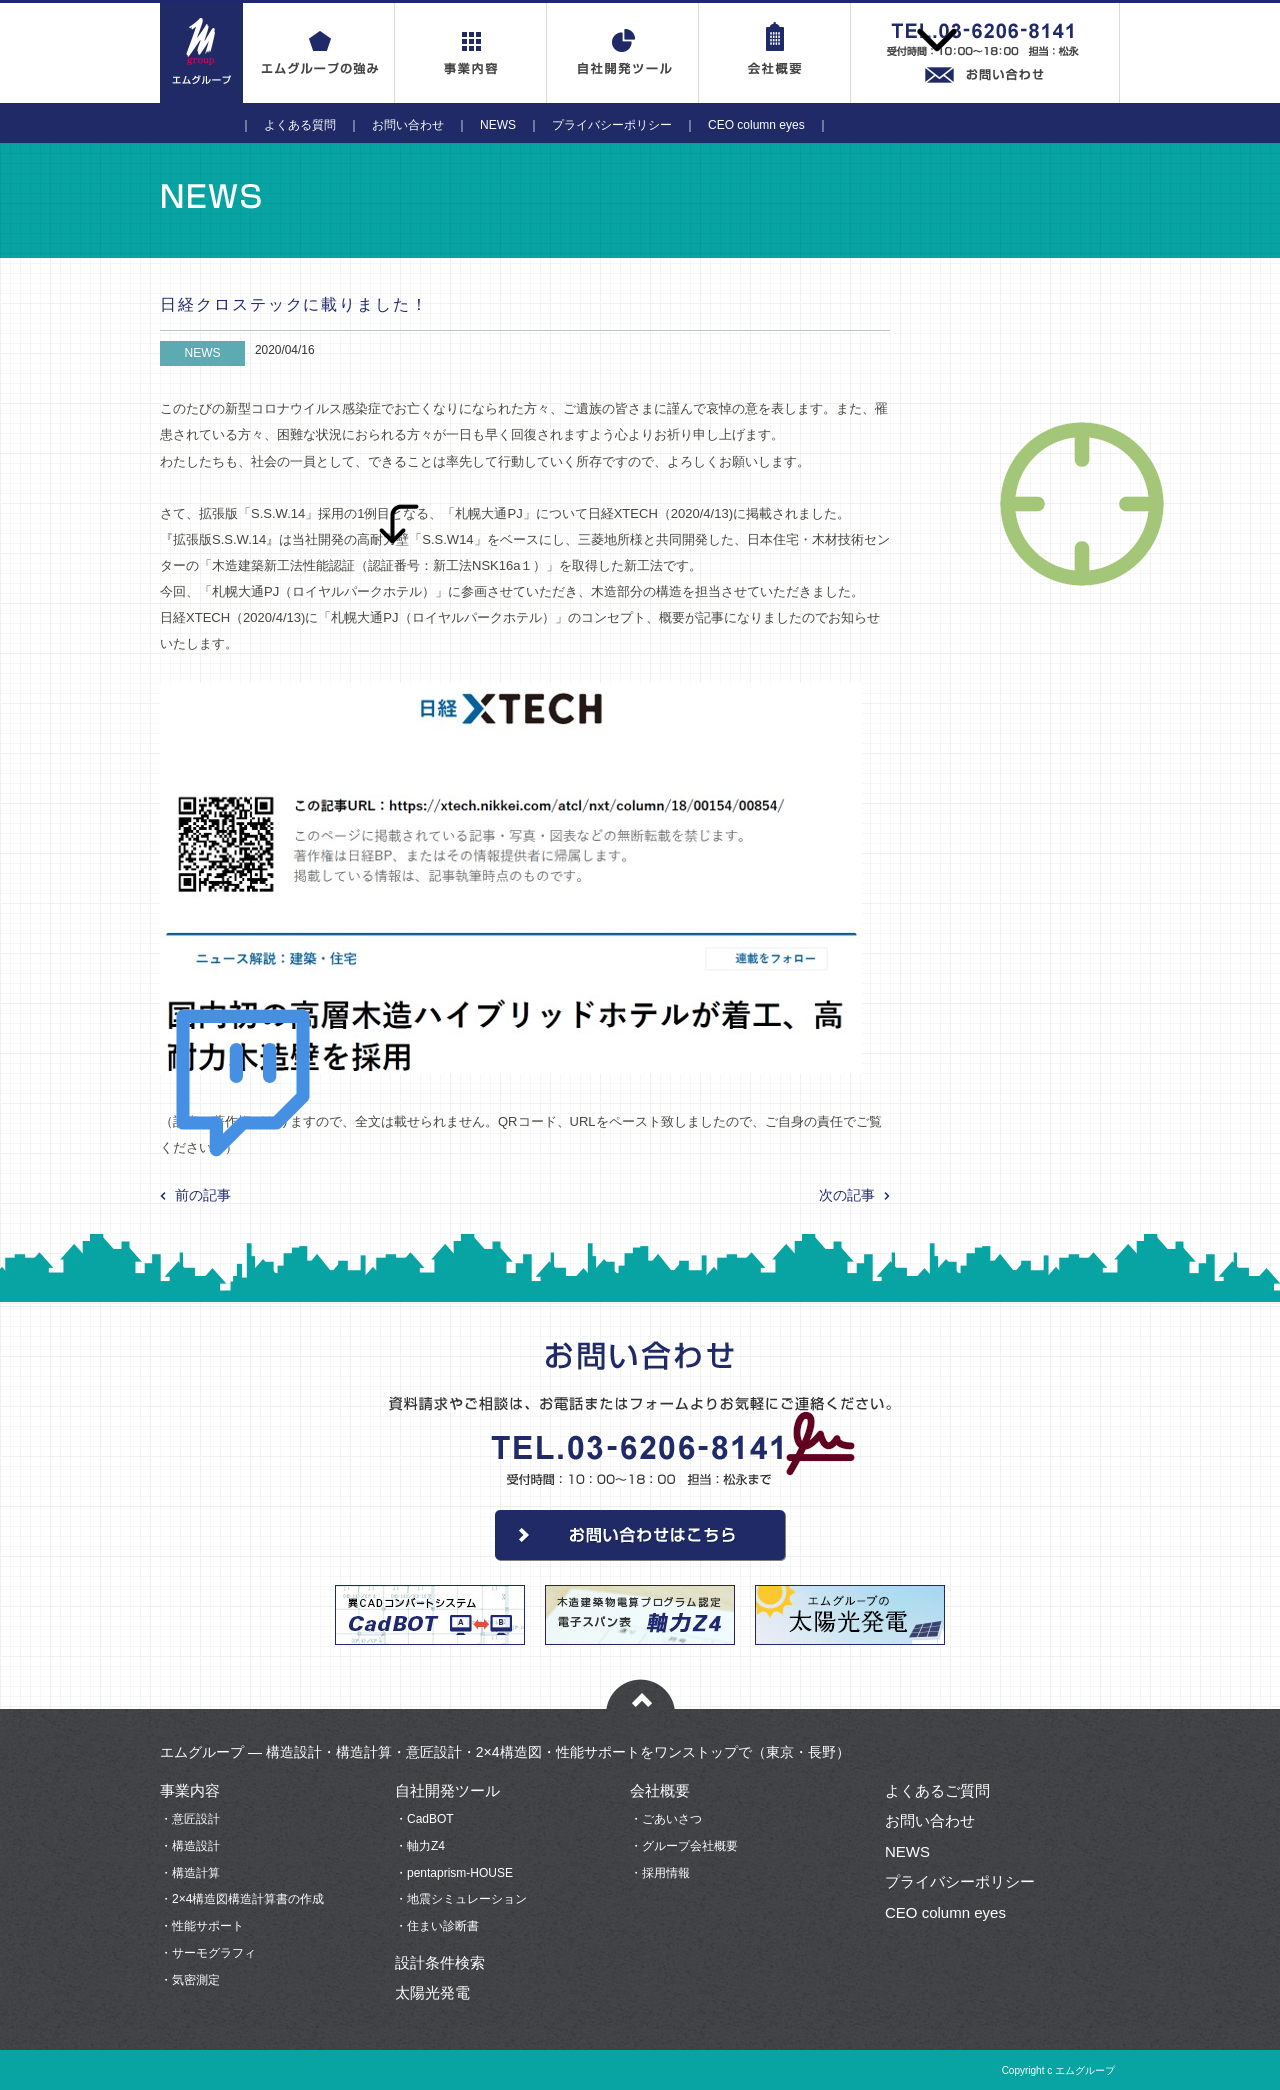 The width and height of the screenshot is (1280, 2090). Describe the element at coordinates (1082, 504) in the screenshot. I see `center map on current location` at that location.